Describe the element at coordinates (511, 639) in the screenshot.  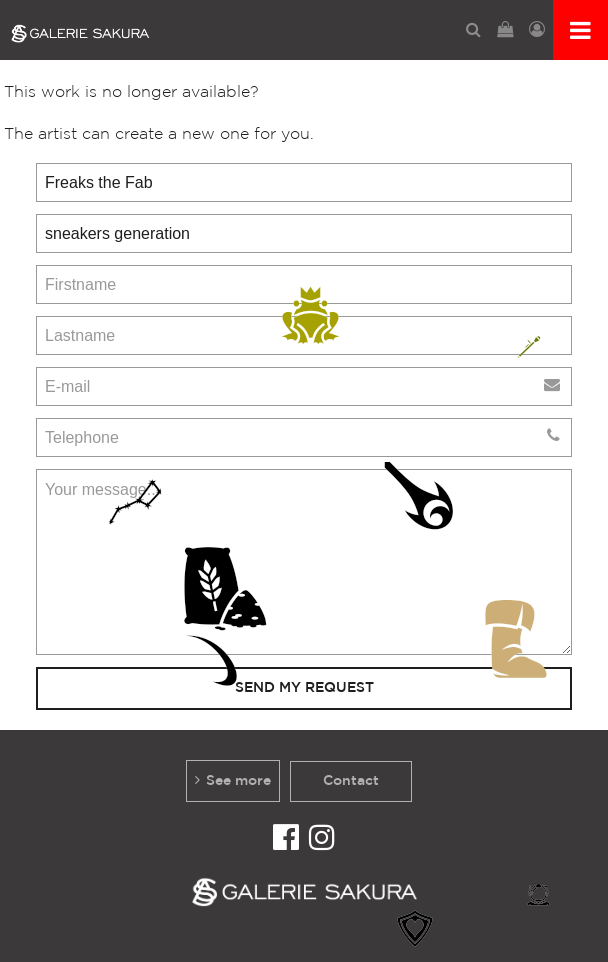
I see `equip footwear to your character` at that location.